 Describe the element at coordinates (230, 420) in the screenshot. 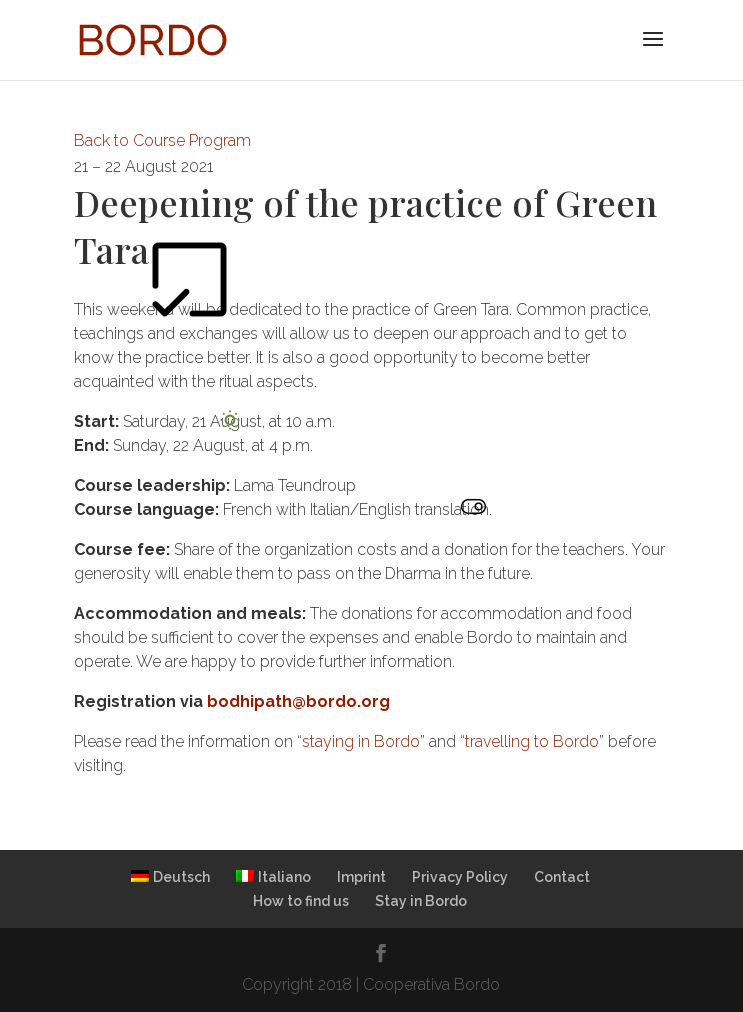

I see `adjust screen brightness to low setting` at that location.